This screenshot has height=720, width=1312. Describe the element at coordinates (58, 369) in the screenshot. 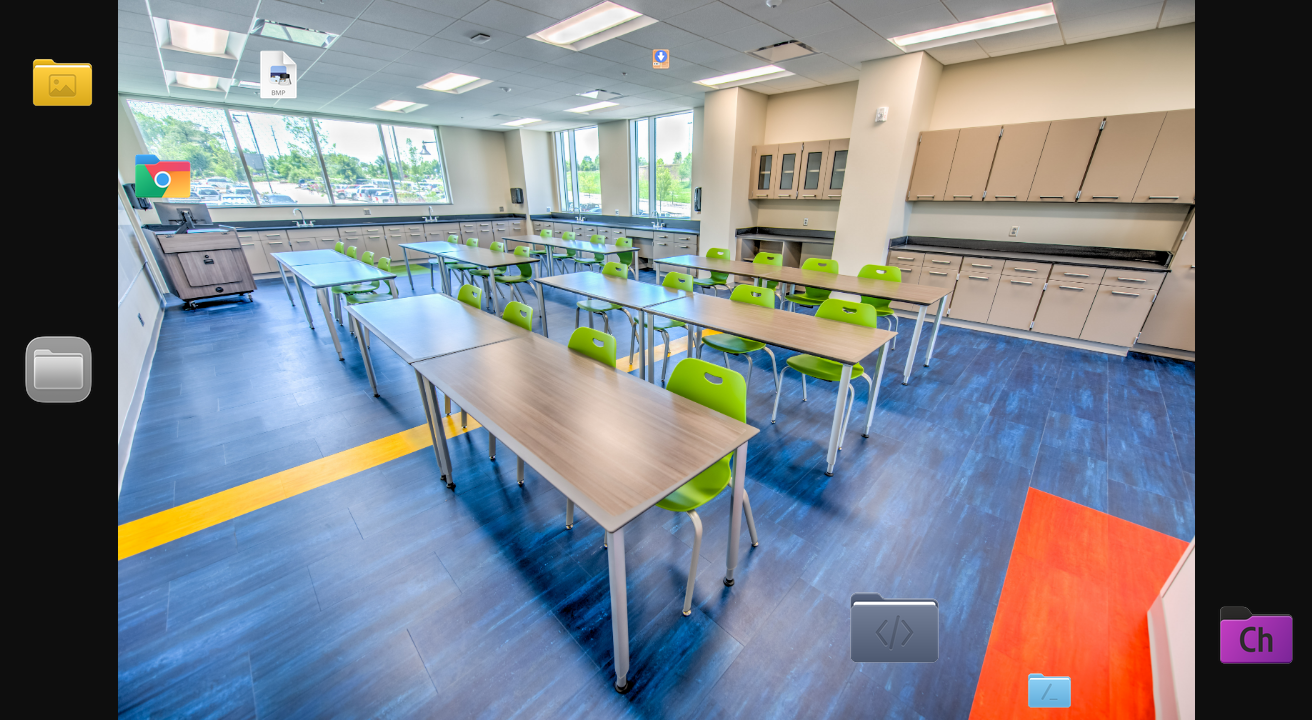

I see `open the files app to browse documents` at that location.